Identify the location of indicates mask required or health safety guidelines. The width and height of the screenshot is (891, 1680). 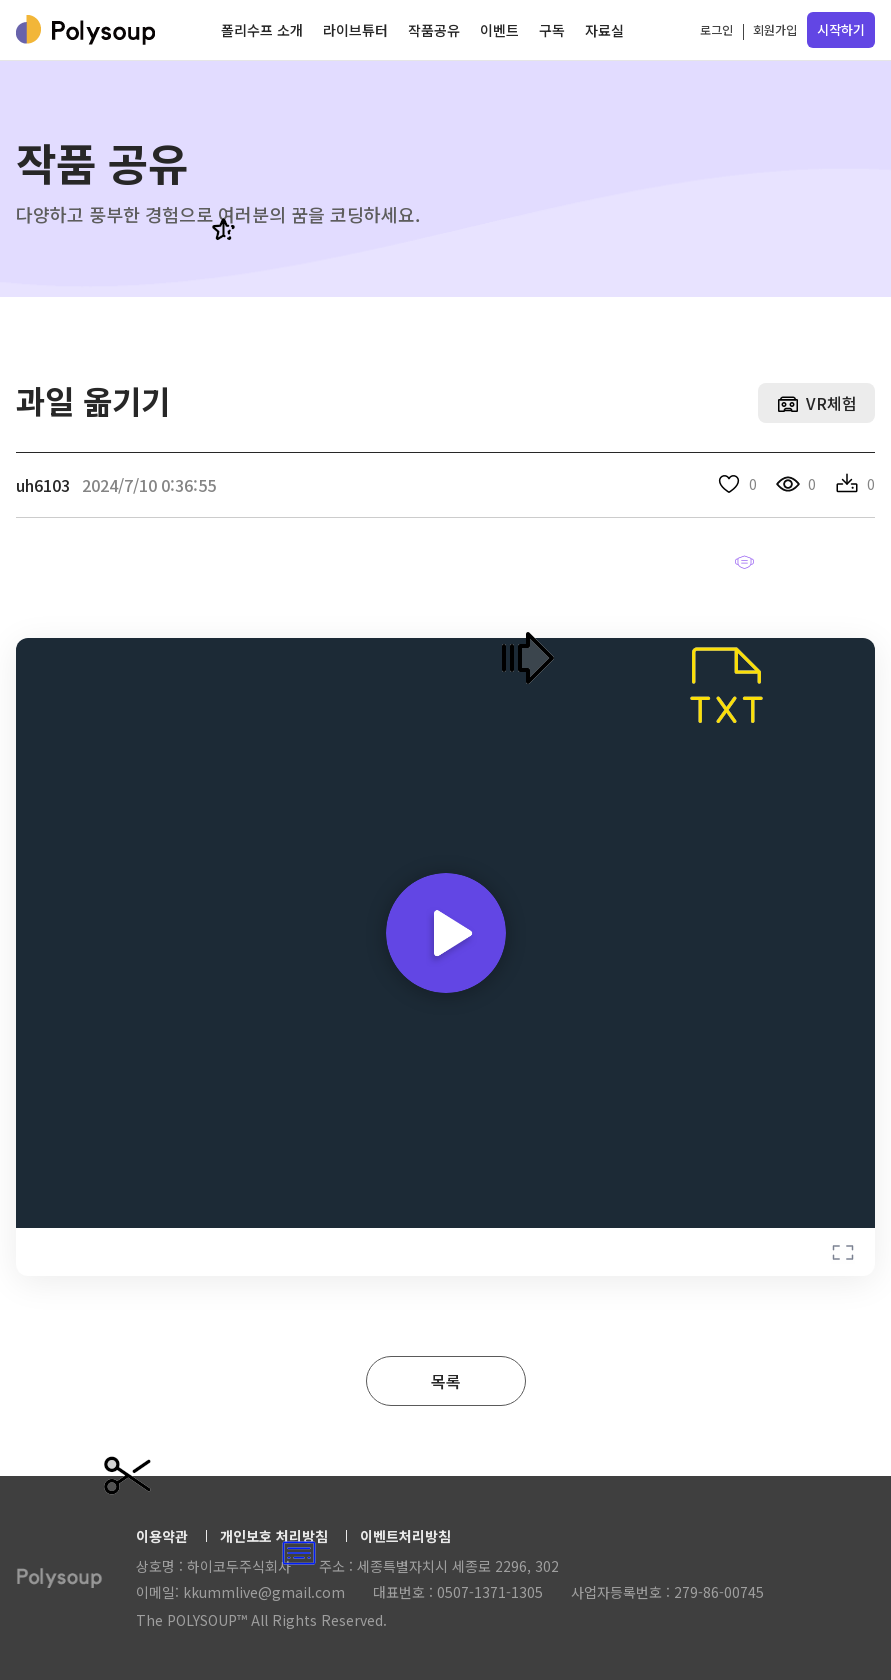
(744, 562).